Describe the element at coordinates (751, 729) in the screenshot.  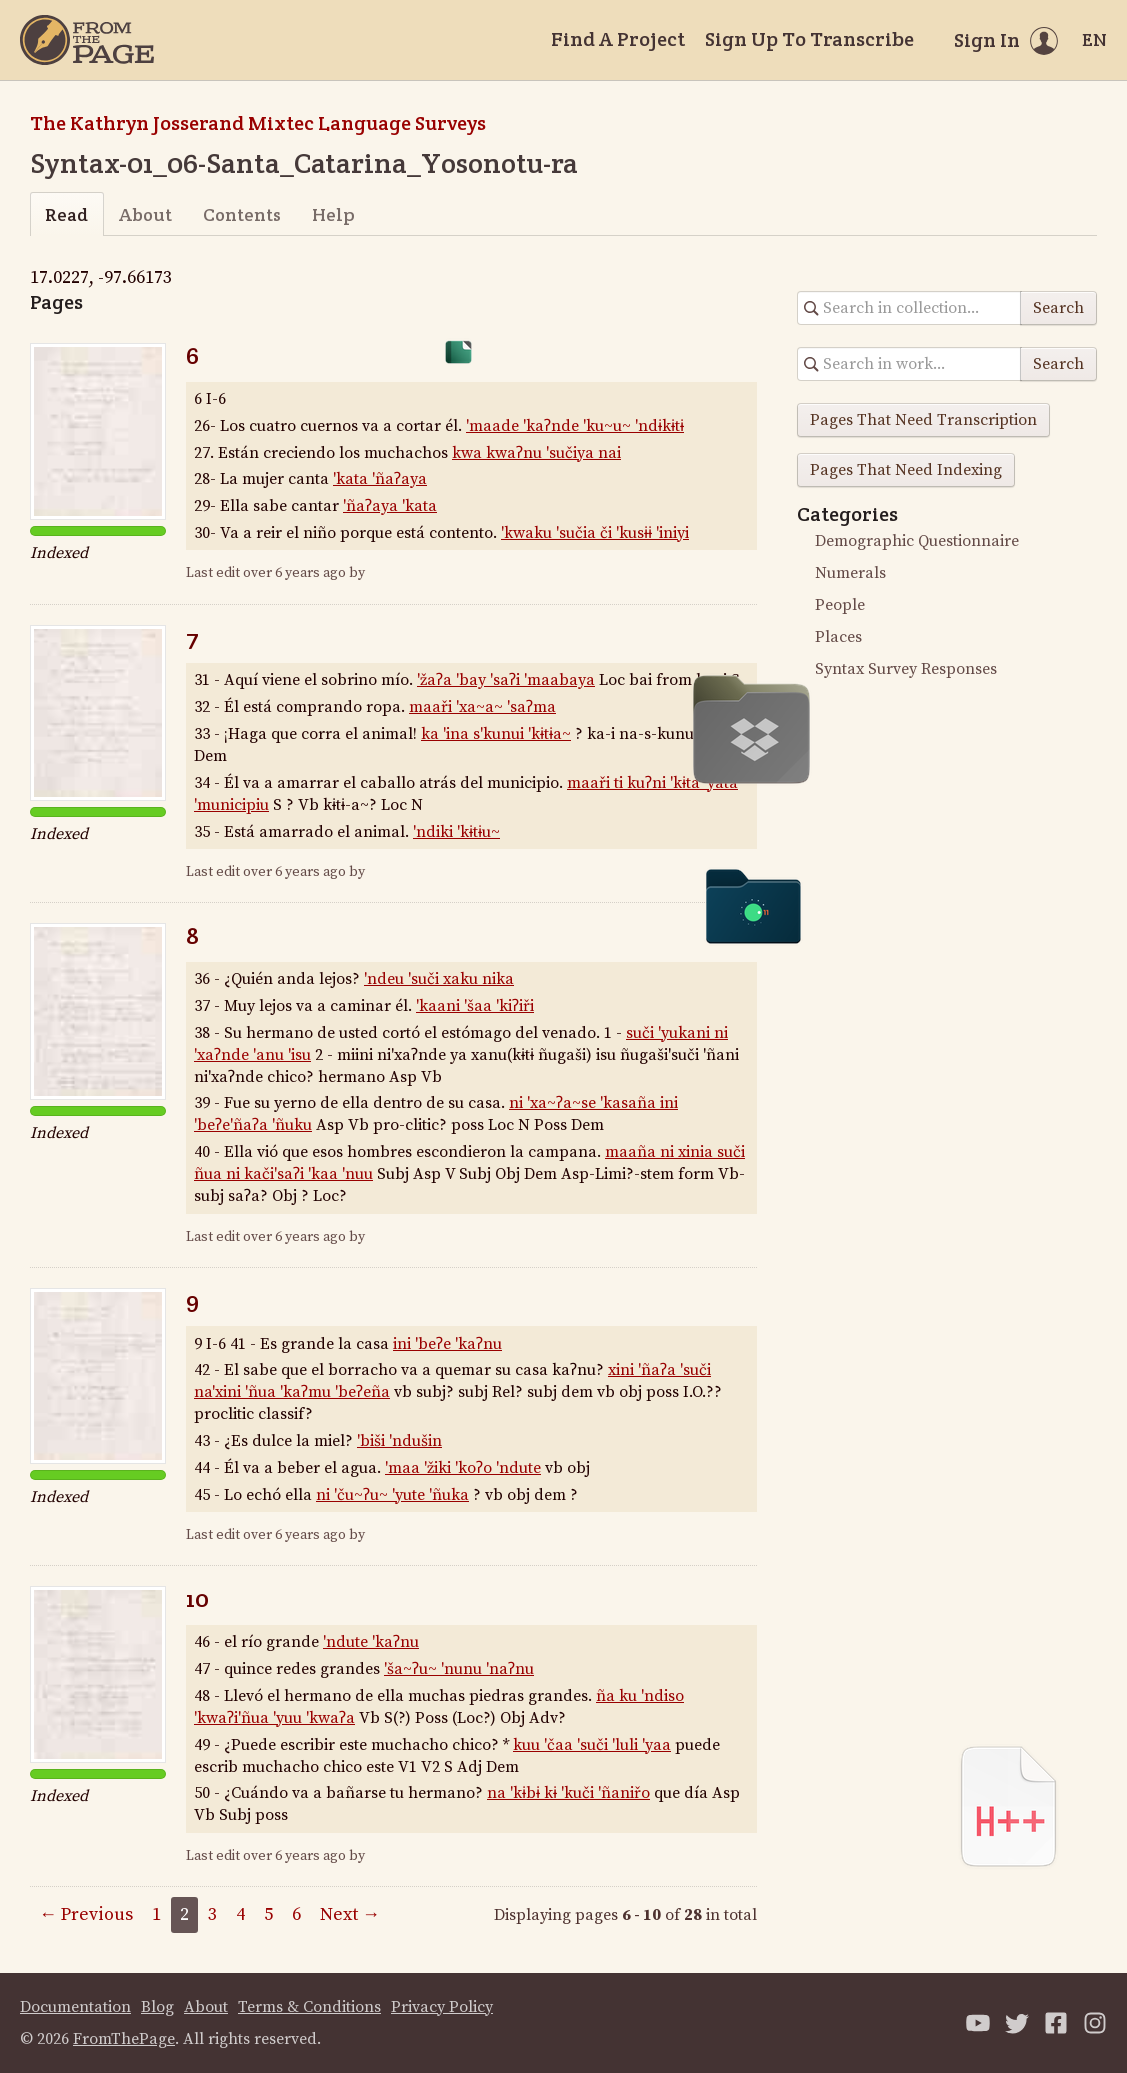
I see `open your dropbox synced folder` at that location.